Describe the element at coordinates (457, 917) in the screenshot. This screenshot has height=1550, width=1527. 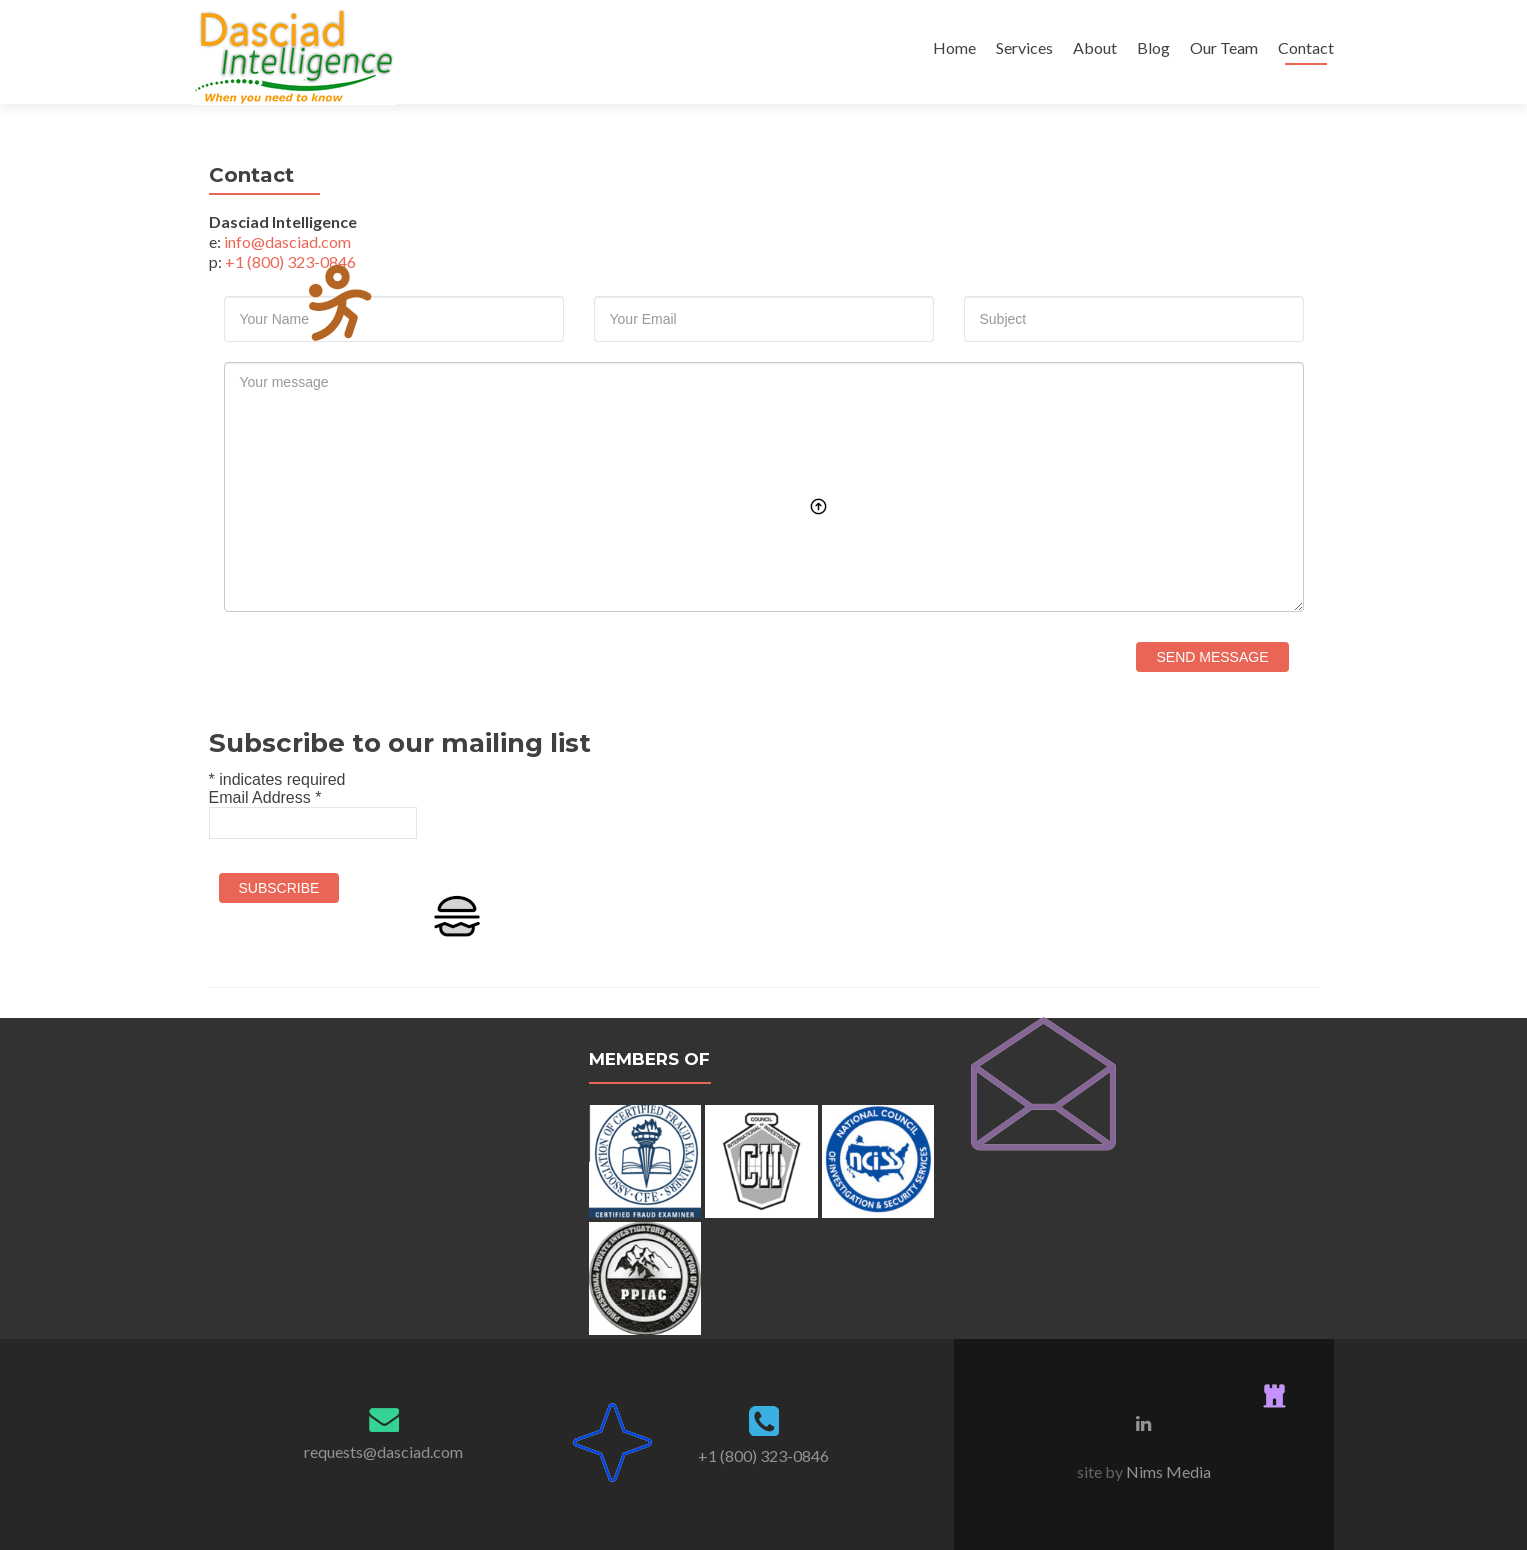
I see `view food or restaurant options` at that location.